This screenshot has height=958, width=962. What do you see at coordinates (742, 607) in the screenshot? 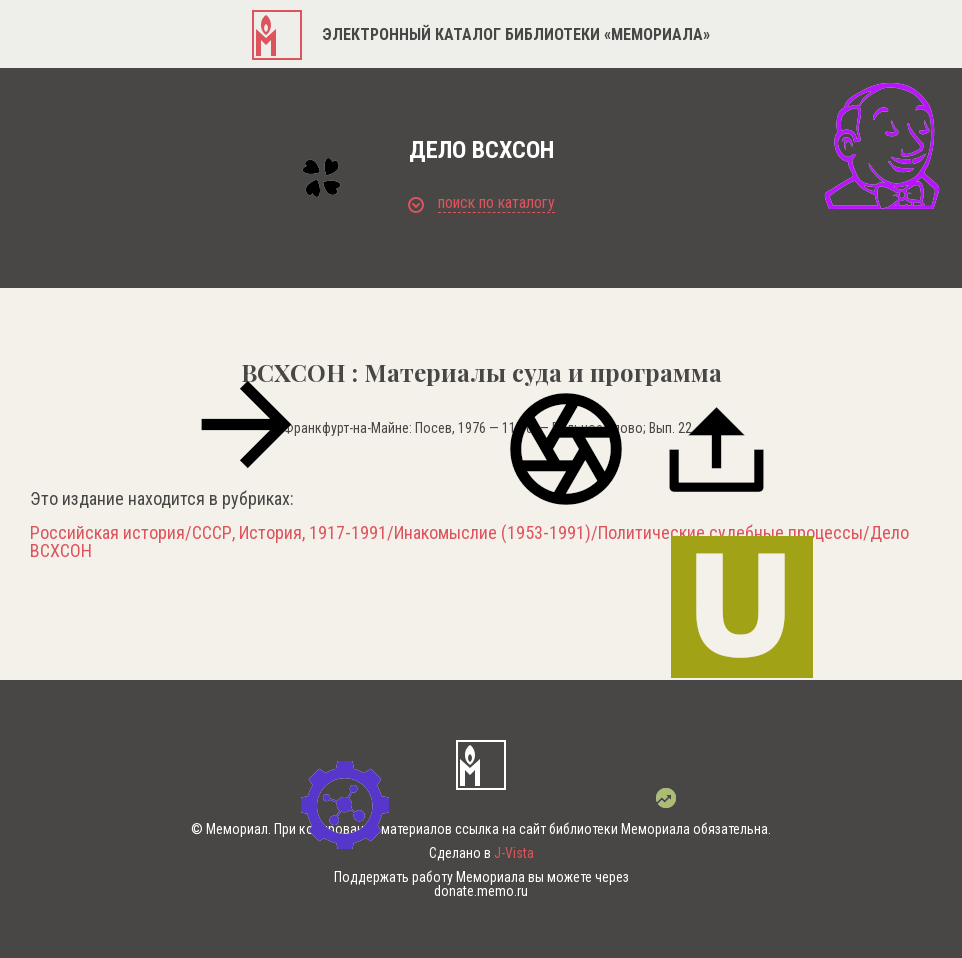
I see `visit unpkg CDN service` at bounding box center [742, 607].